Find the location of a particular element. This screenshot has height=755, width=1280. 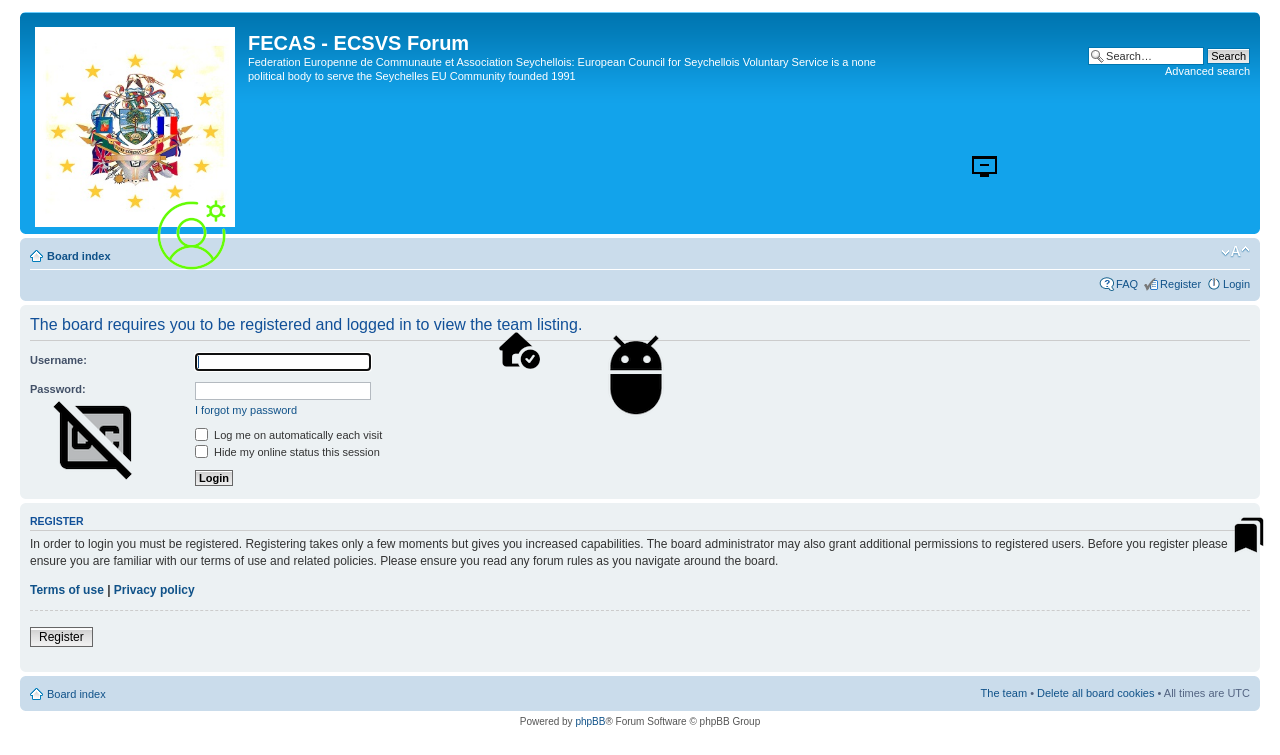

closed captions are disabled is located at coordinates (95, 437).